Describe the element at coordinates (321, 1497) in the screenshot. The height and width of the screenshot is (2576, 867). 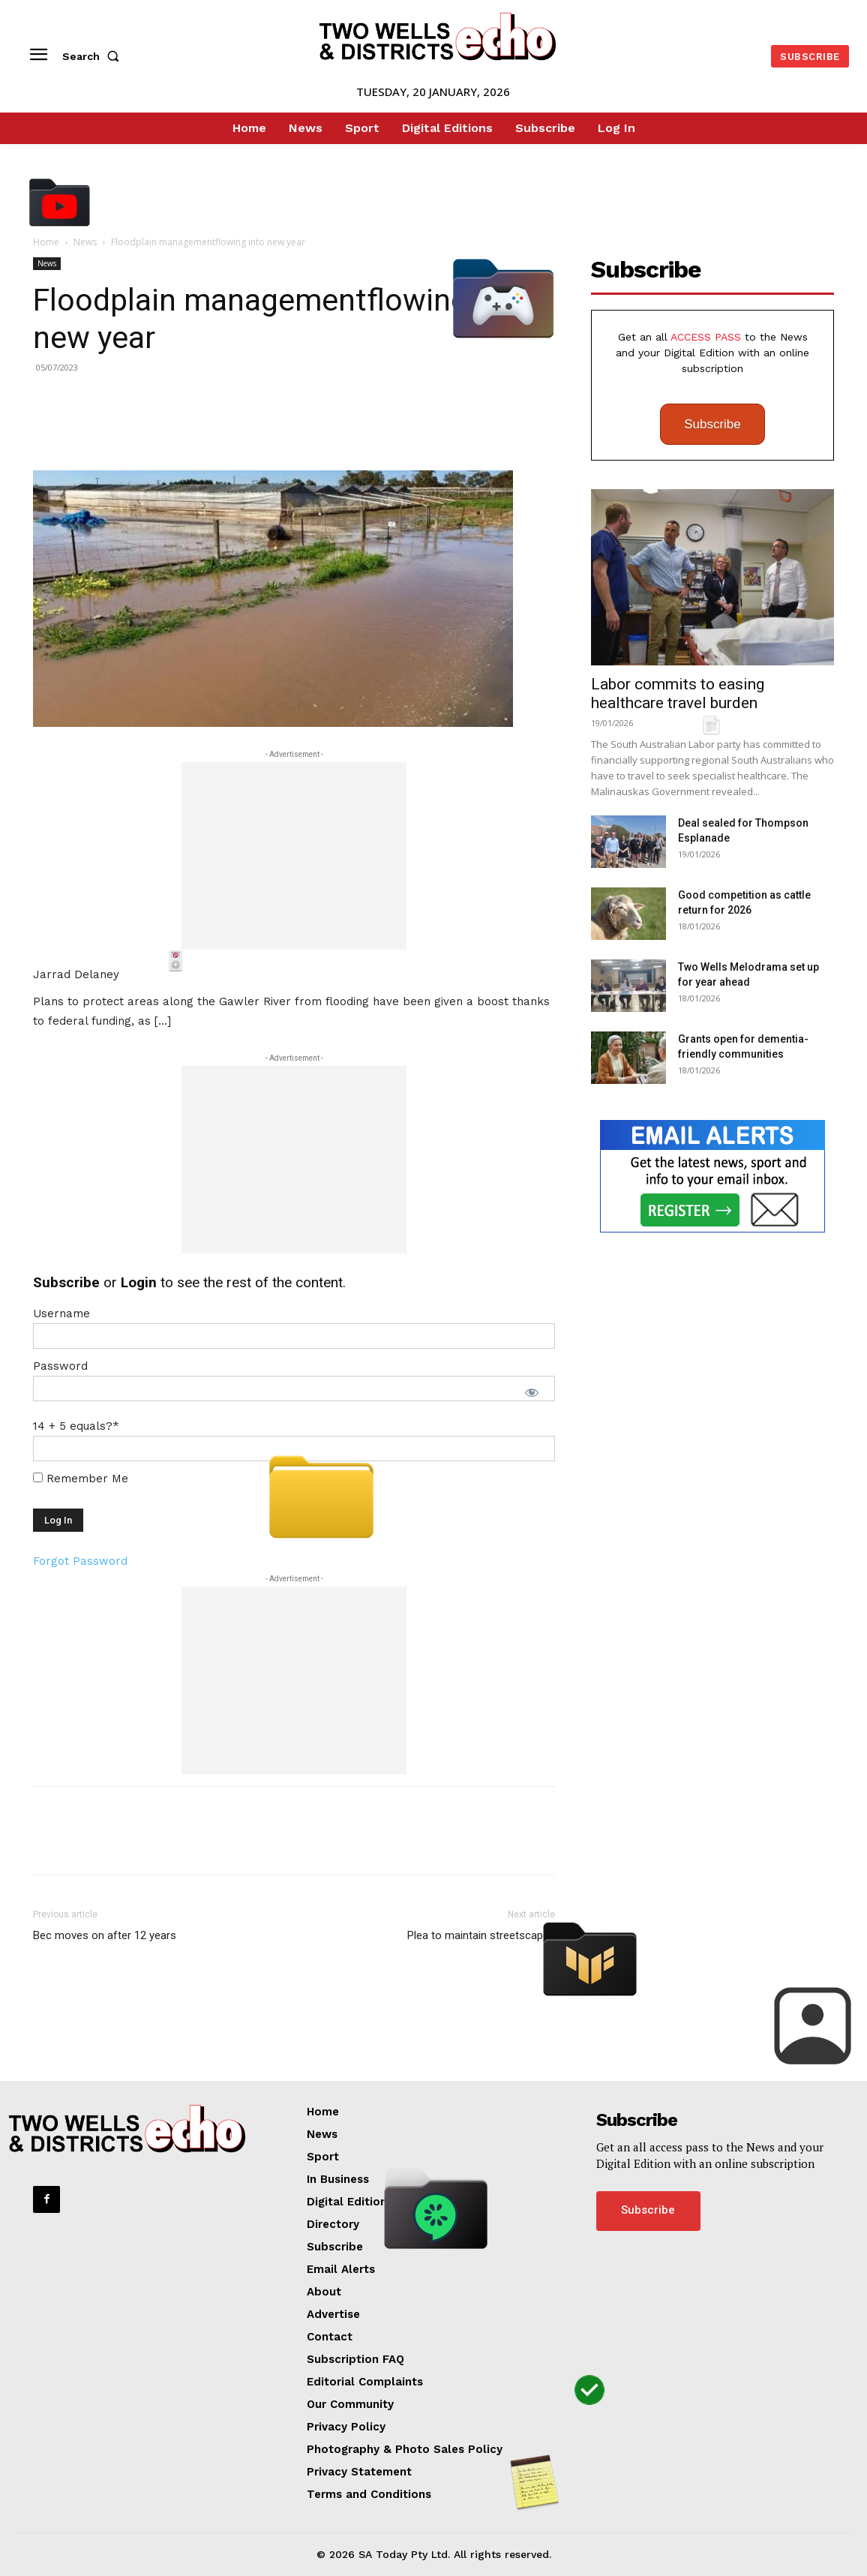
I see `open folder to view files` at that location.